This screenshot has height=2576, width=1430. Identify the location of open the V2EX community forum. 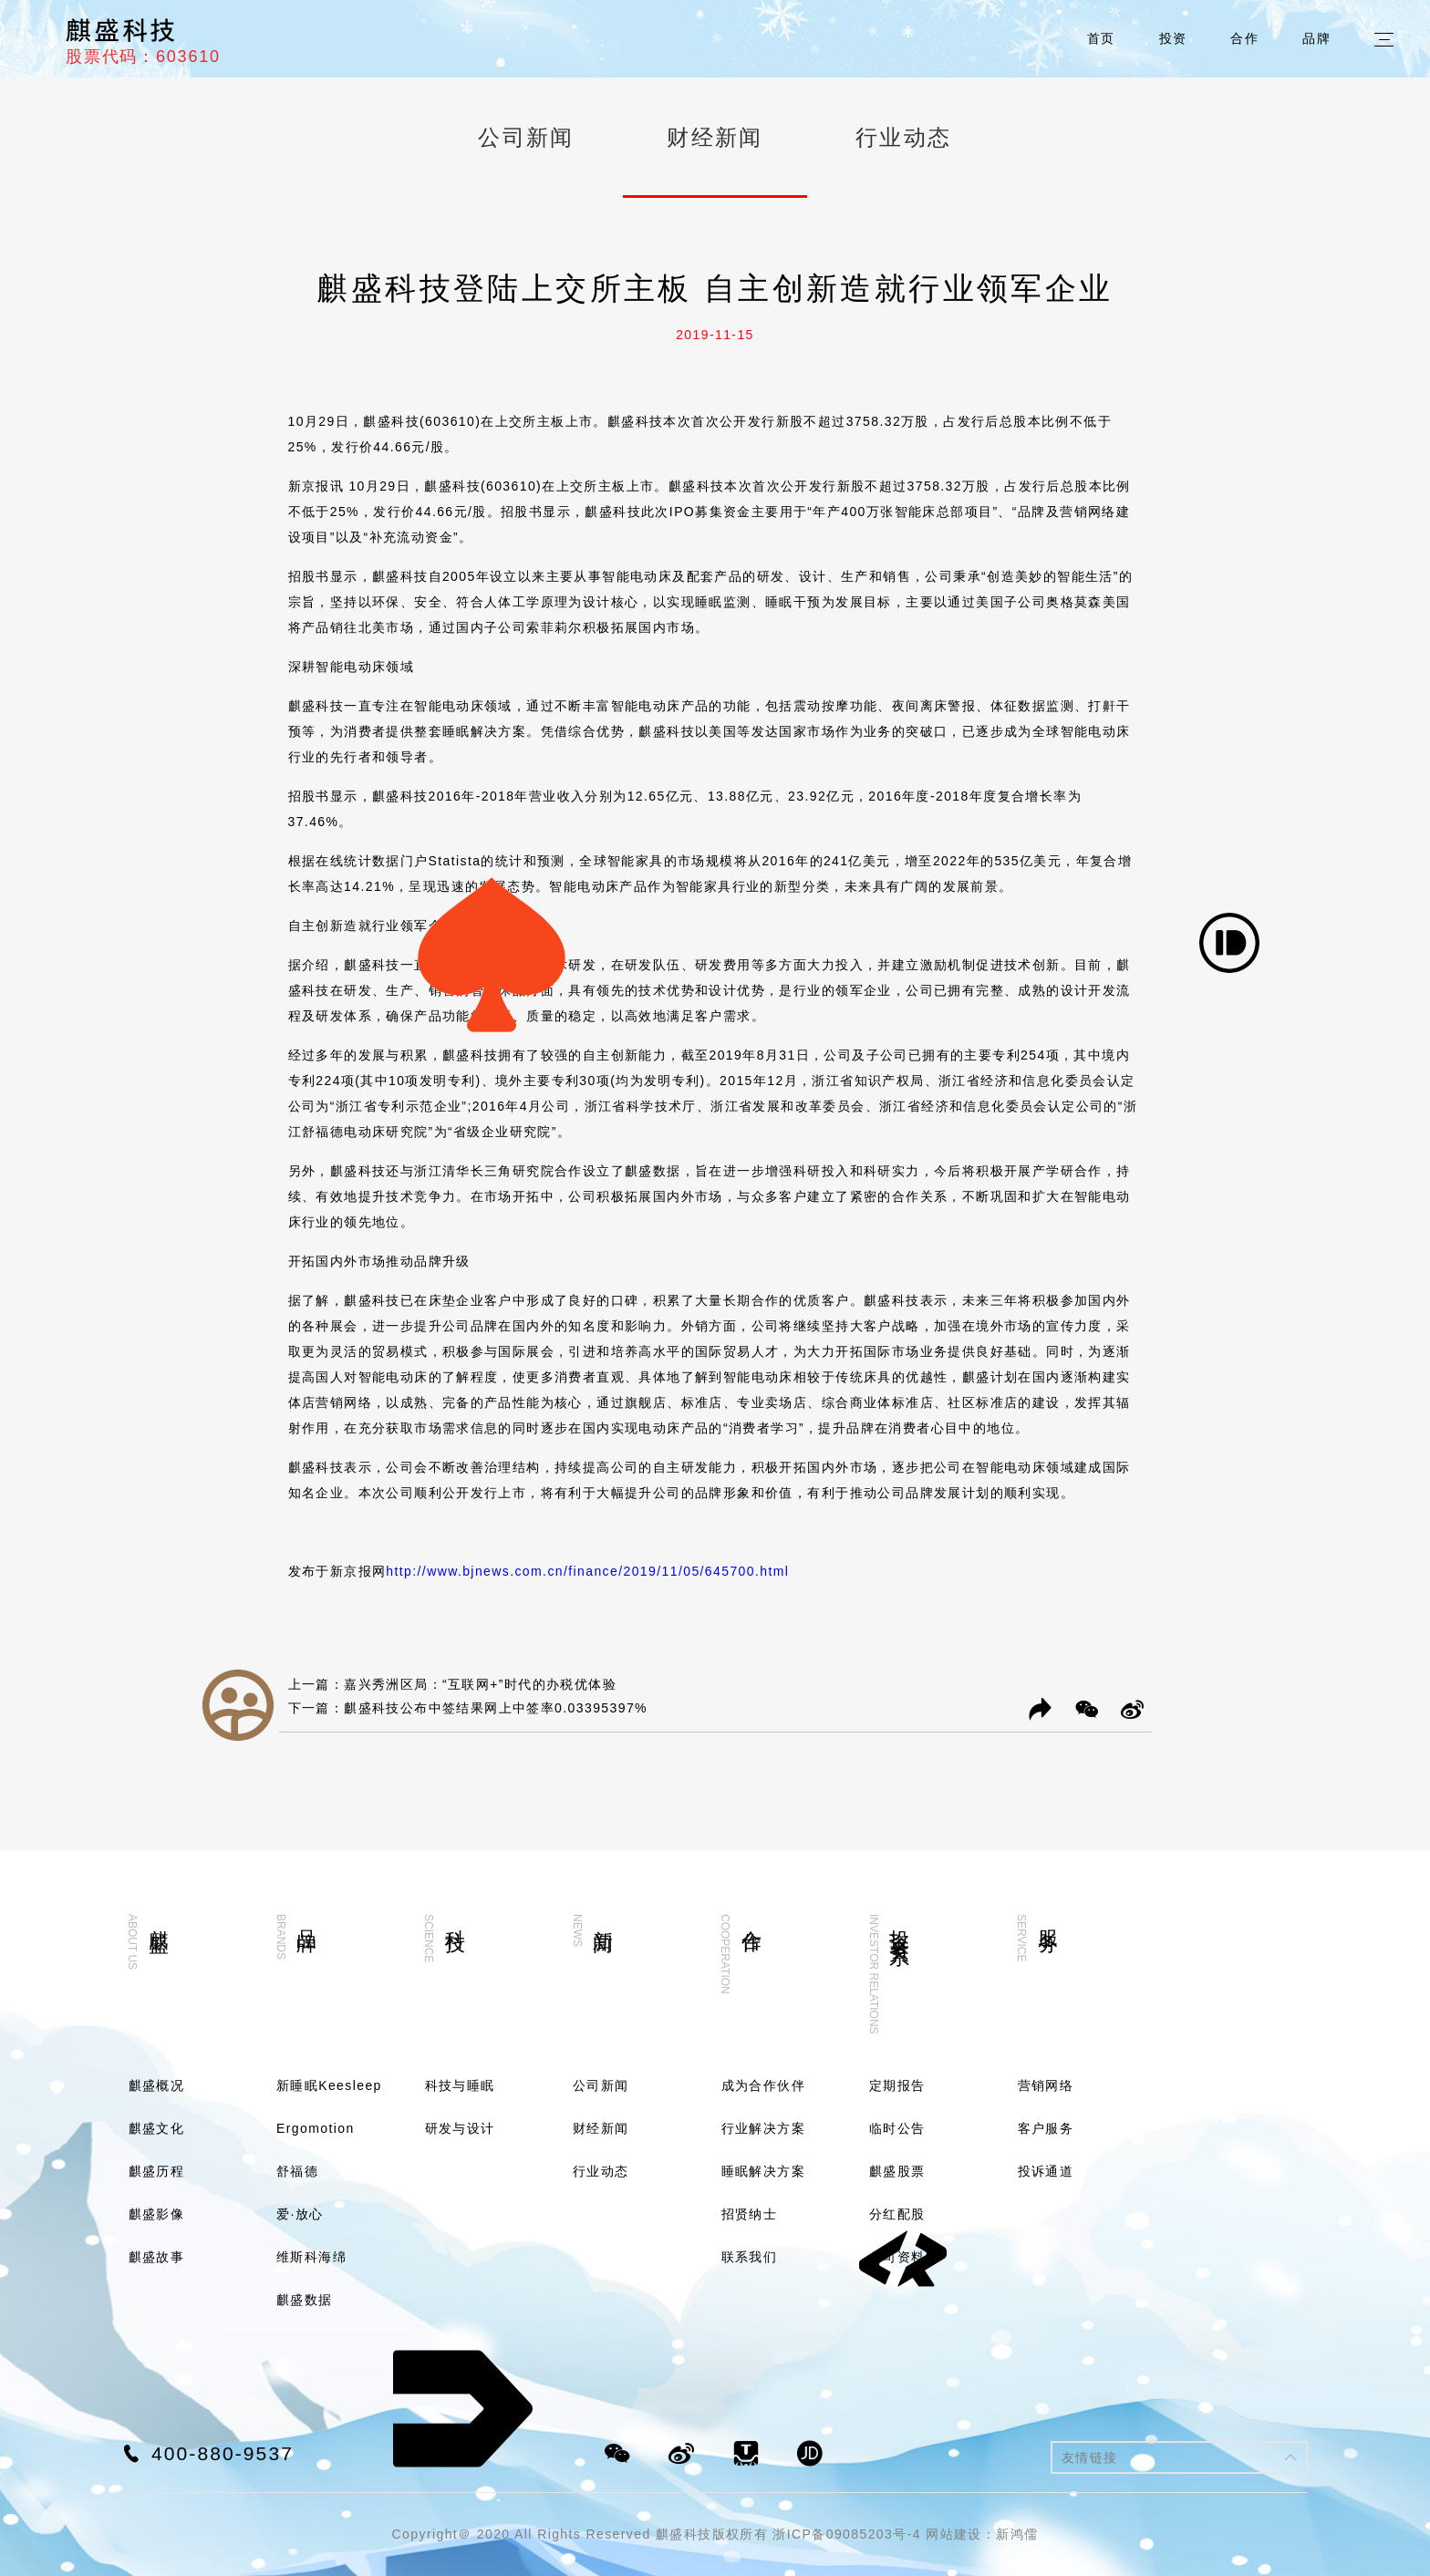
(462, 2408).